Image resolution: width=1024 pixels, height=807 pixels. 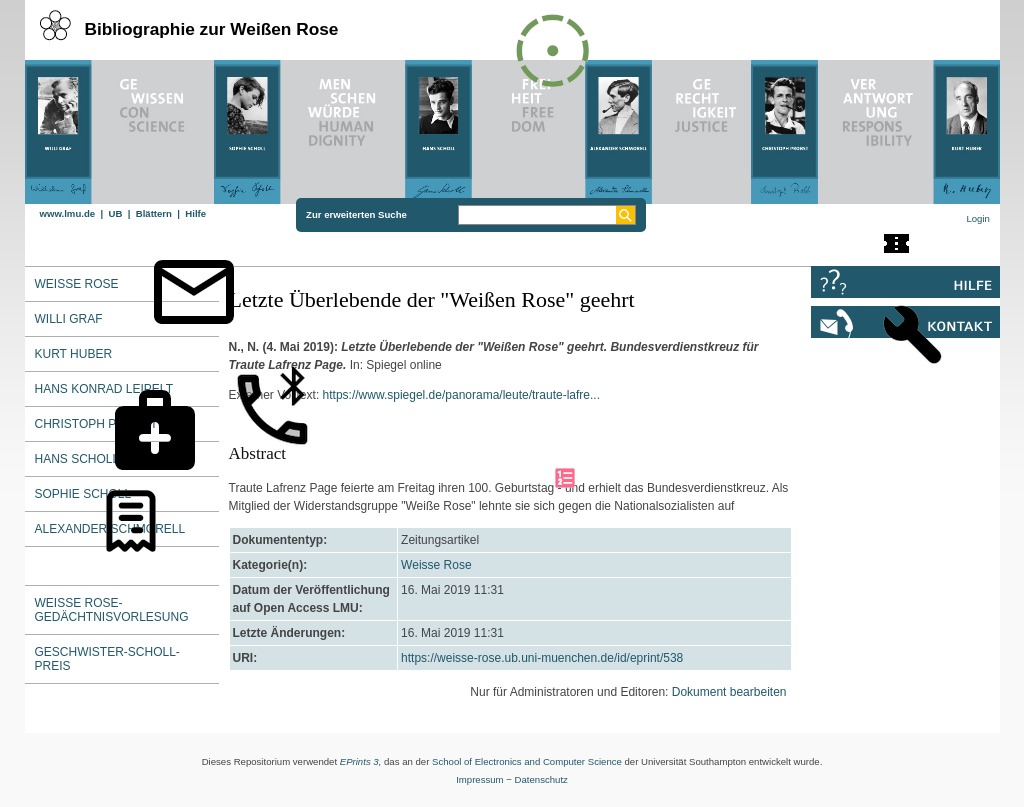 What do you see at coordinates (896, 243) in the screenshot?
I see `view your tickets or passes` at bounding box center [896, 243].